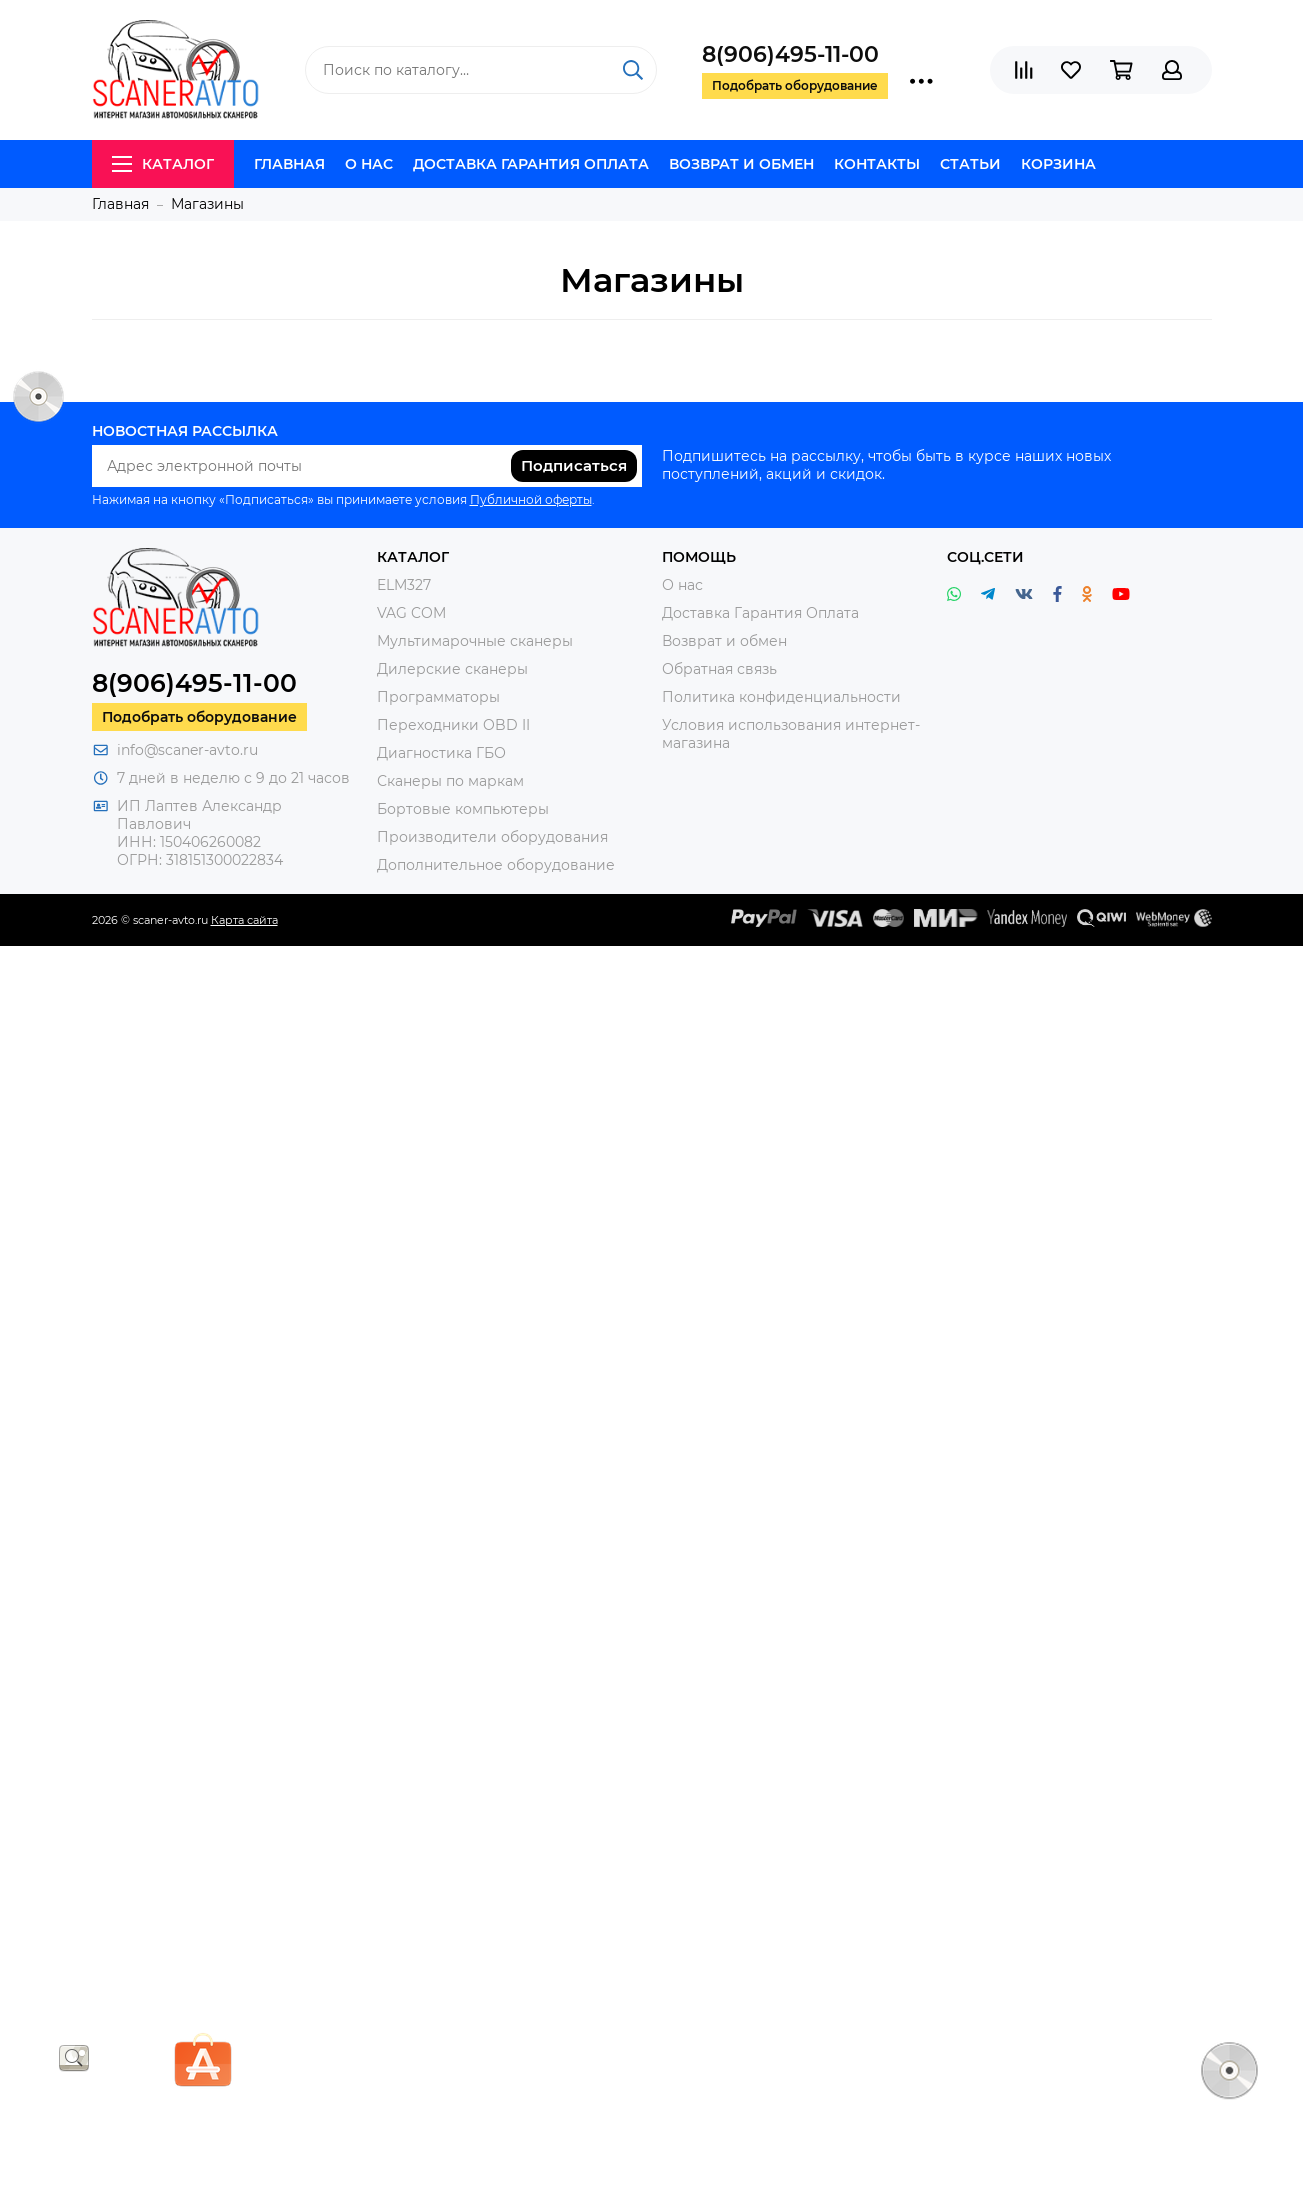 The image size is (1303, 2194). I want to click on indicates a blank DVD-R disc ready for burning, so click(1229, 2070).